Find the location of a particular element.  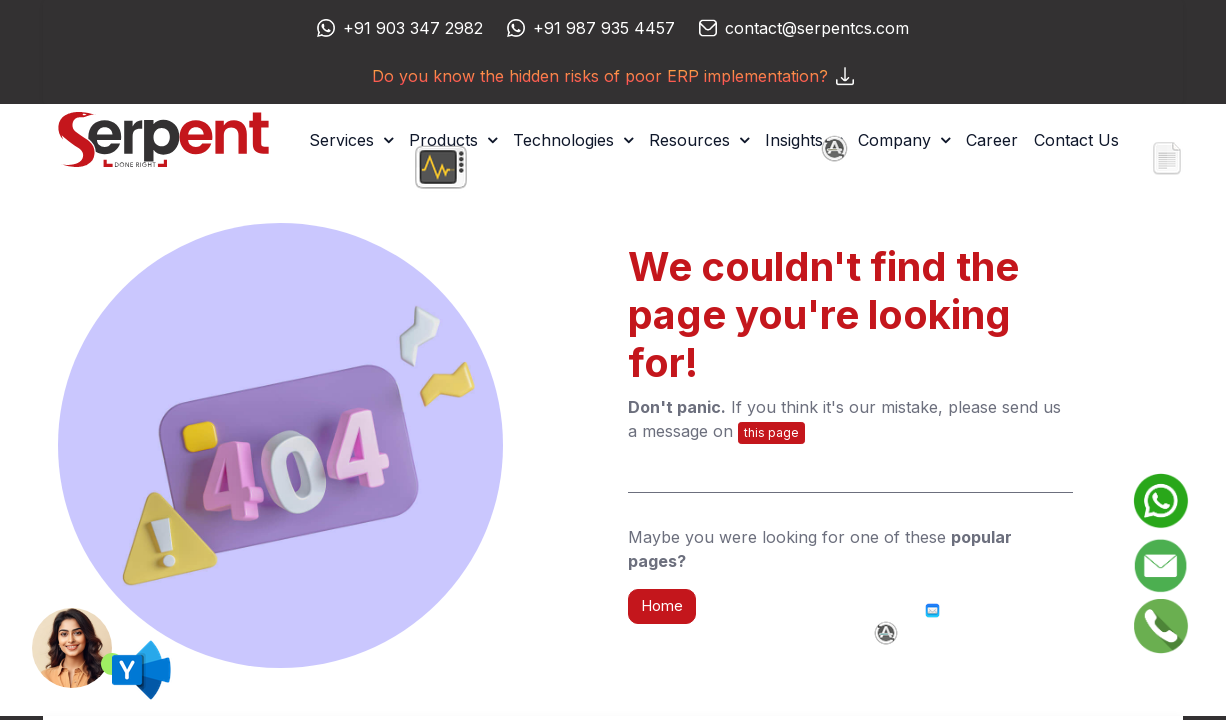

open yammer enterprise social network is located at coordinates (142, 670).